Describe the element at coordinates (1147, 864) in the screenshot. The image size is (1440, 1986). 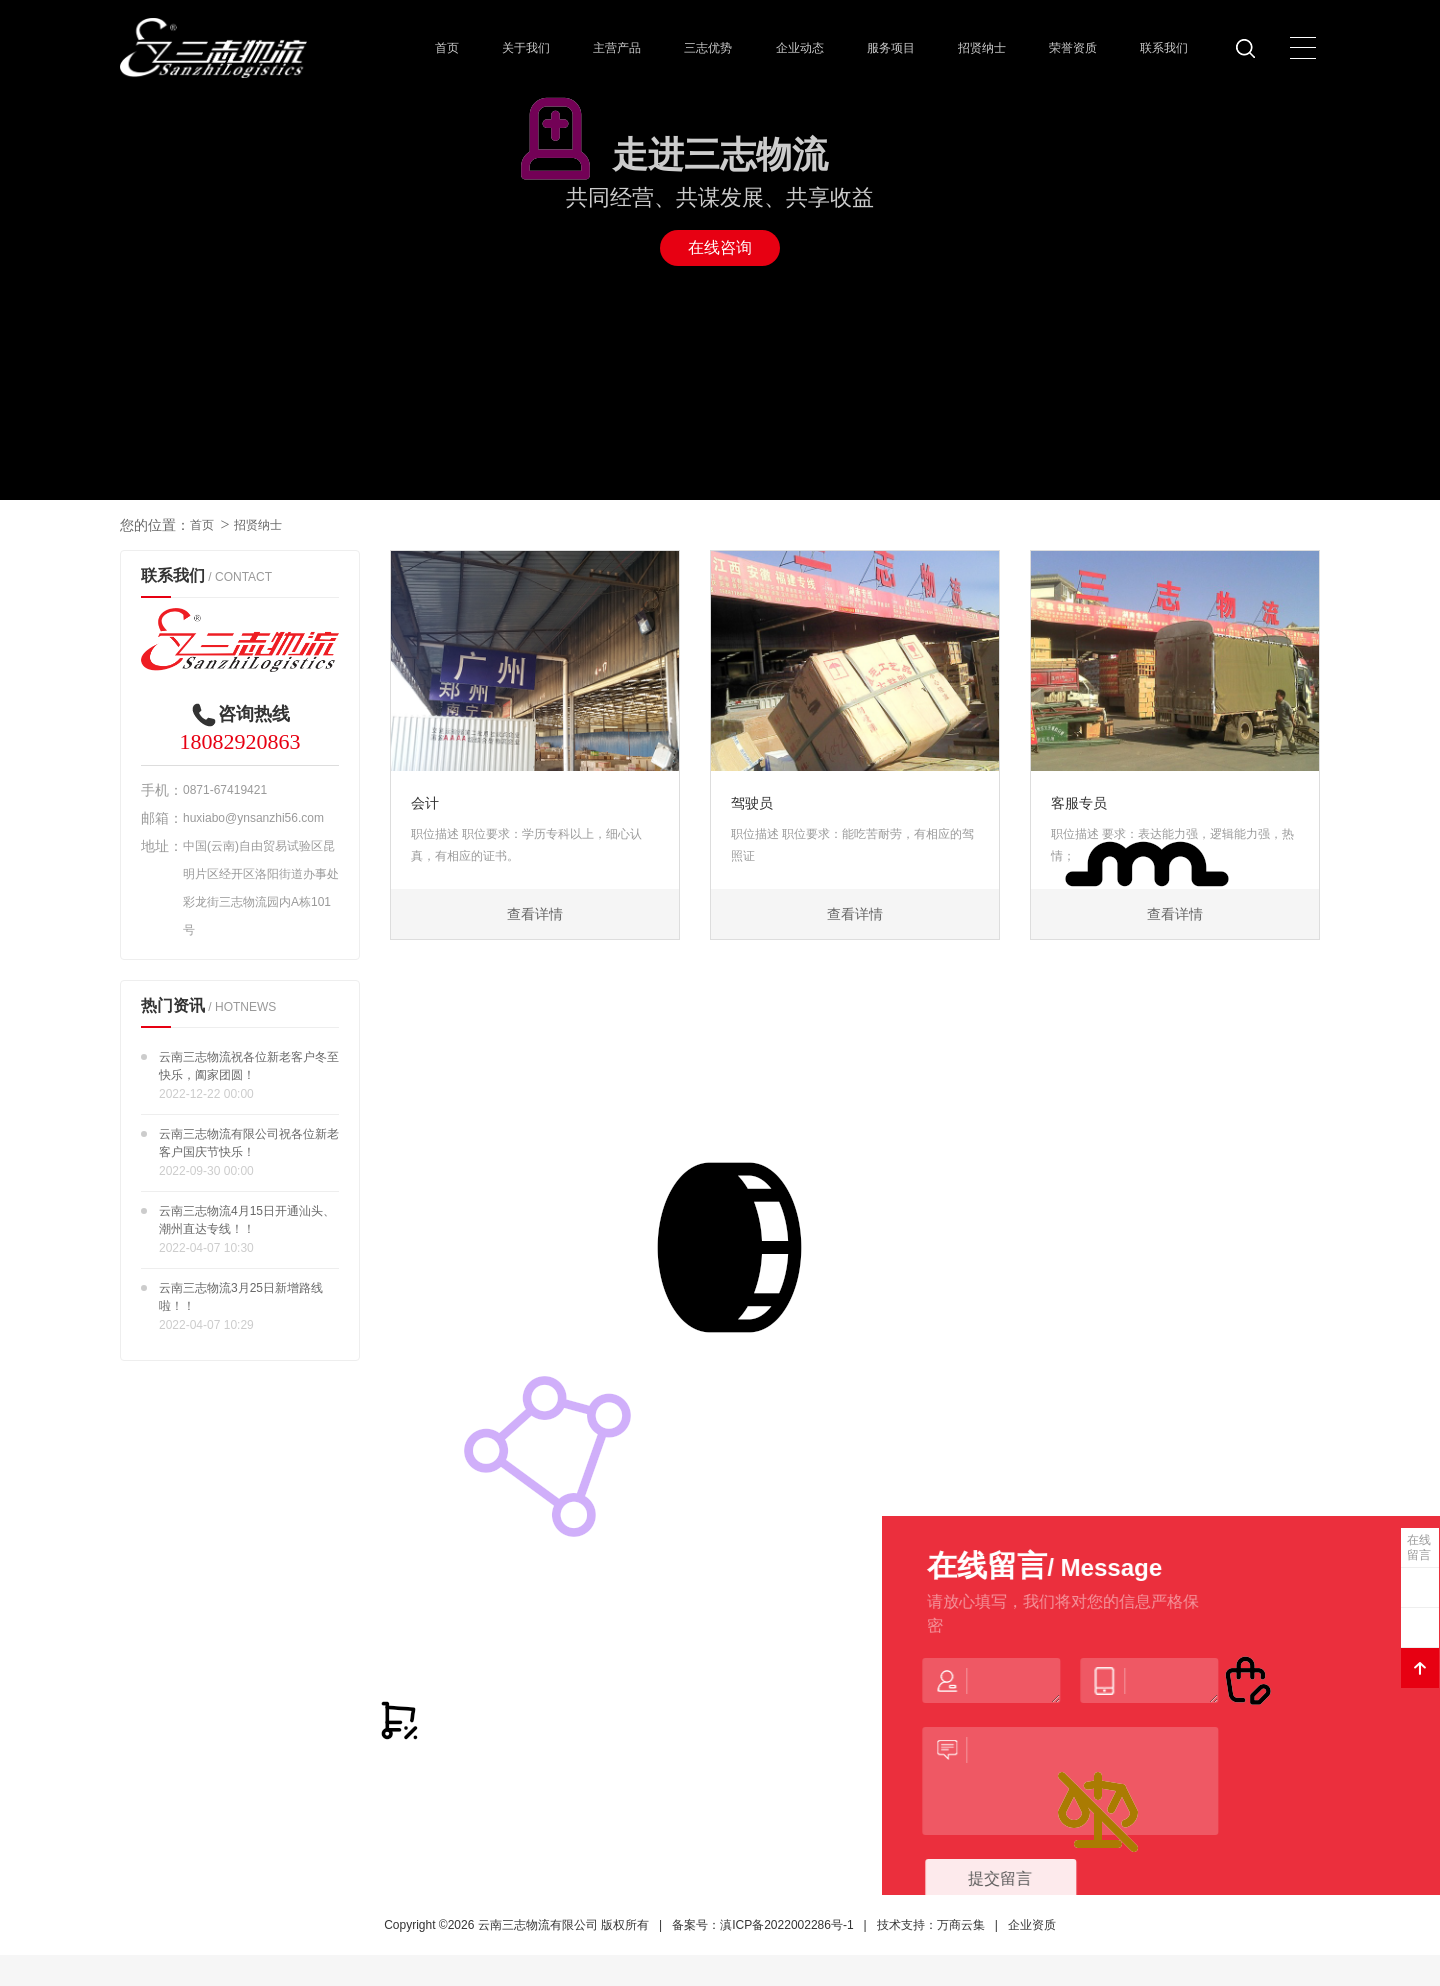
I see `represents an inductor component in a circuit diagram` at that location.